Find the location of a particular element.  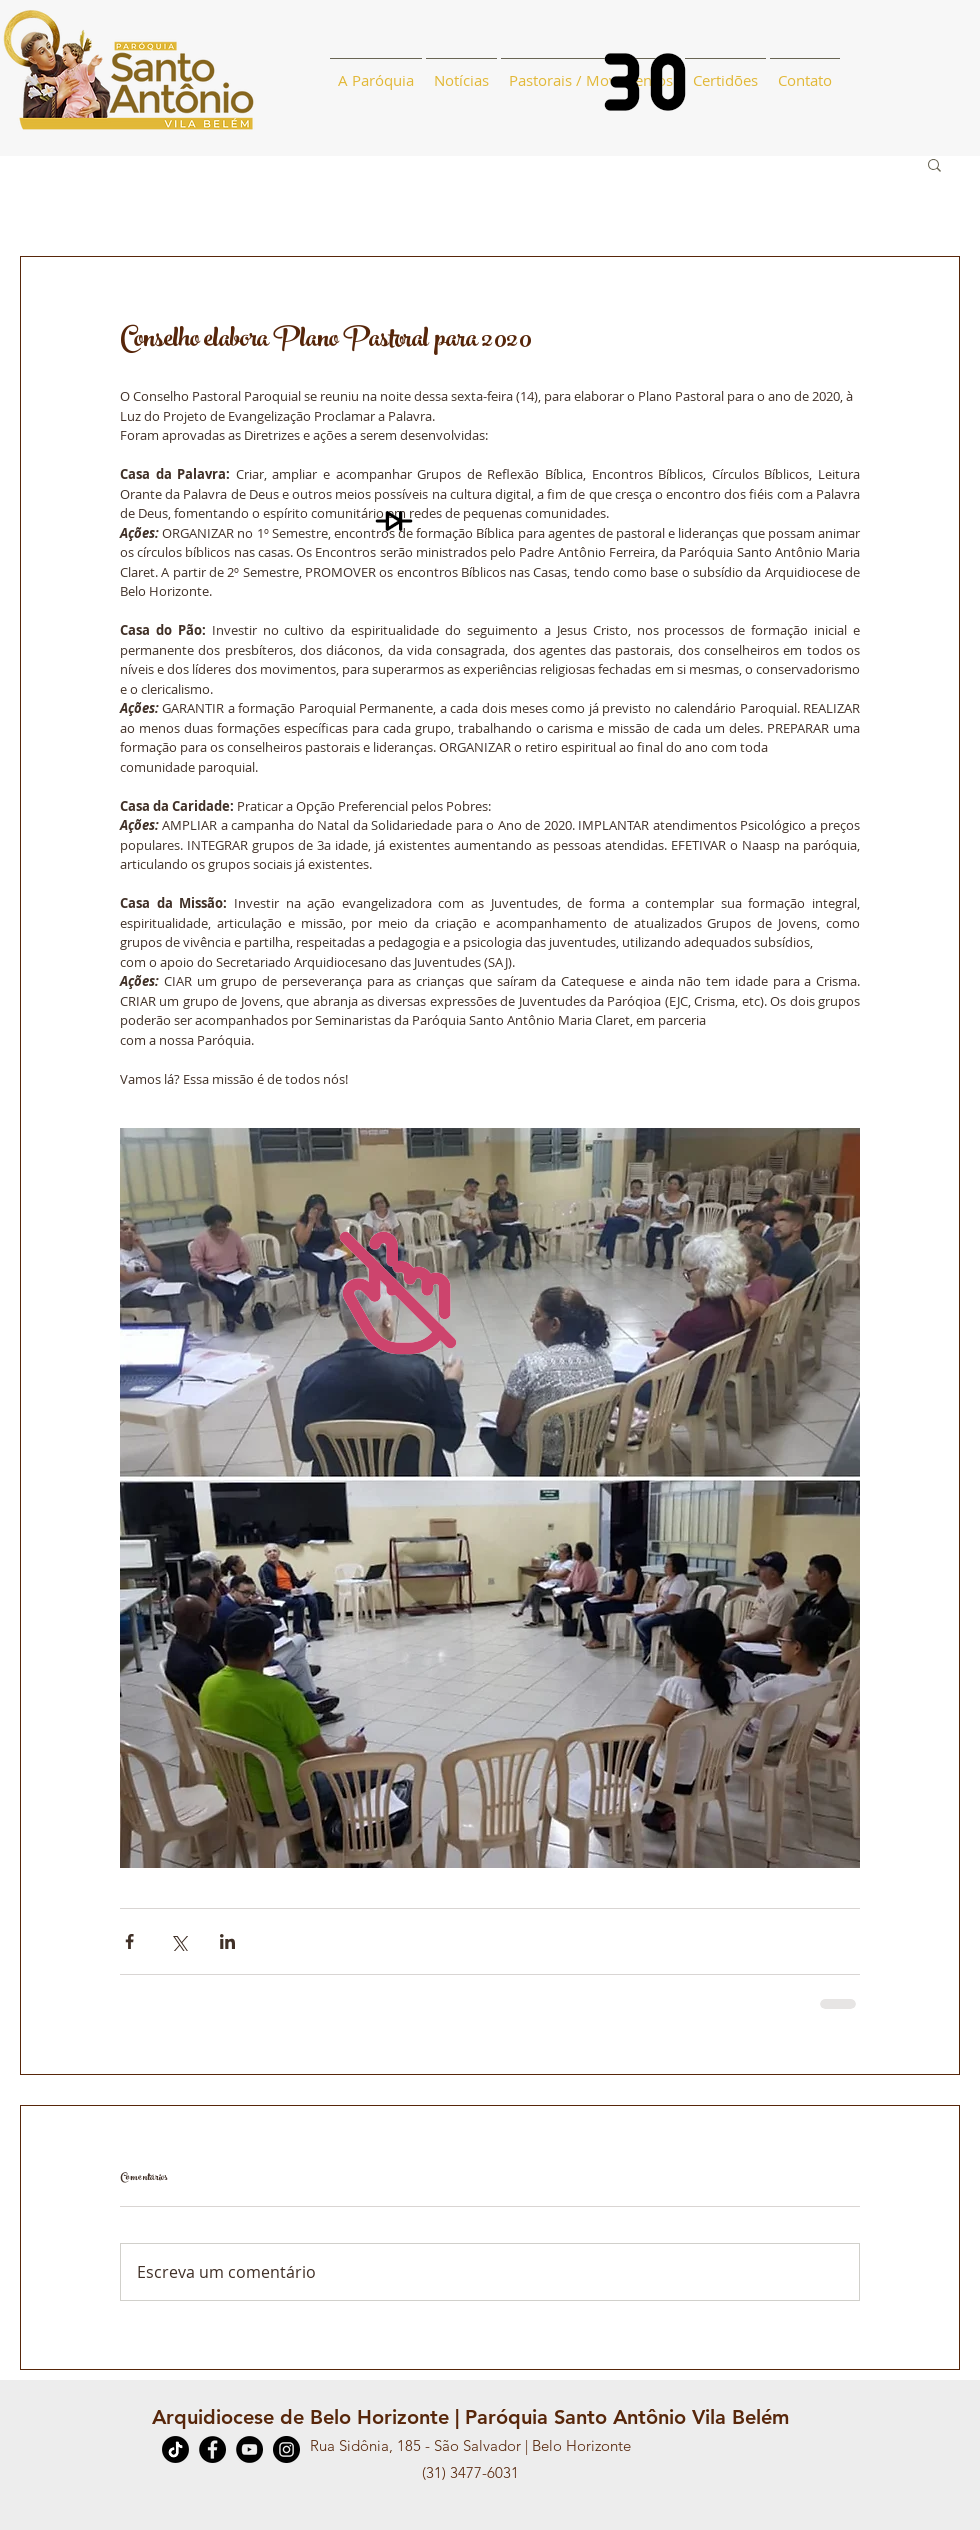

represents a diode component in a circuit diagram is located at coordinates (394, 521).